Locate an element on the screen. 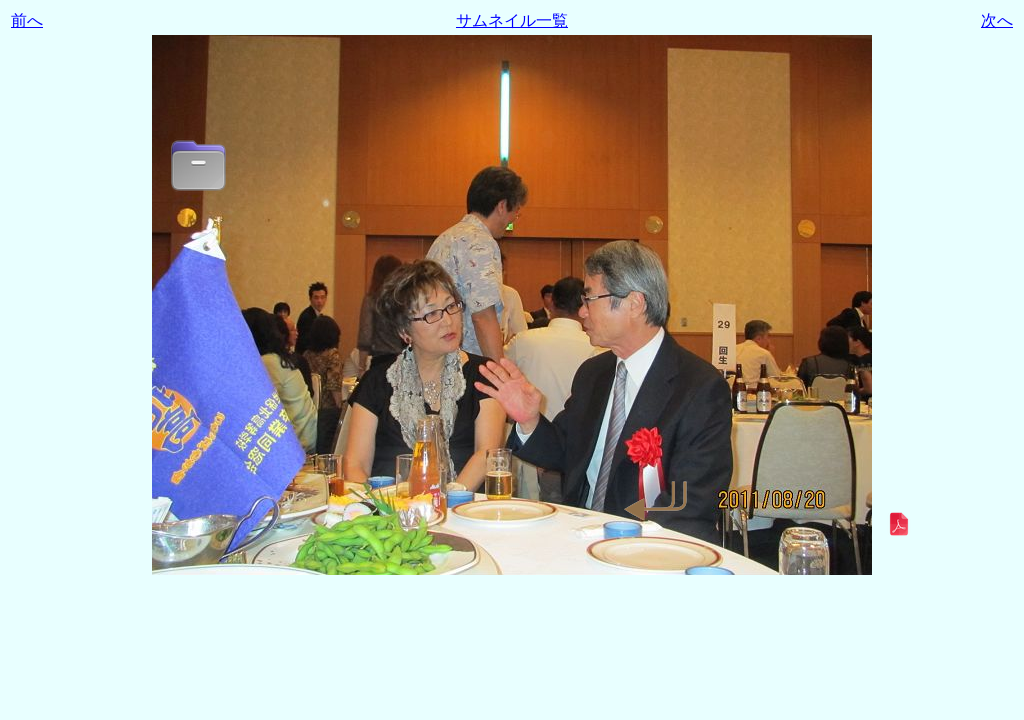  open the file manager application is located at coordinates (198, 165).